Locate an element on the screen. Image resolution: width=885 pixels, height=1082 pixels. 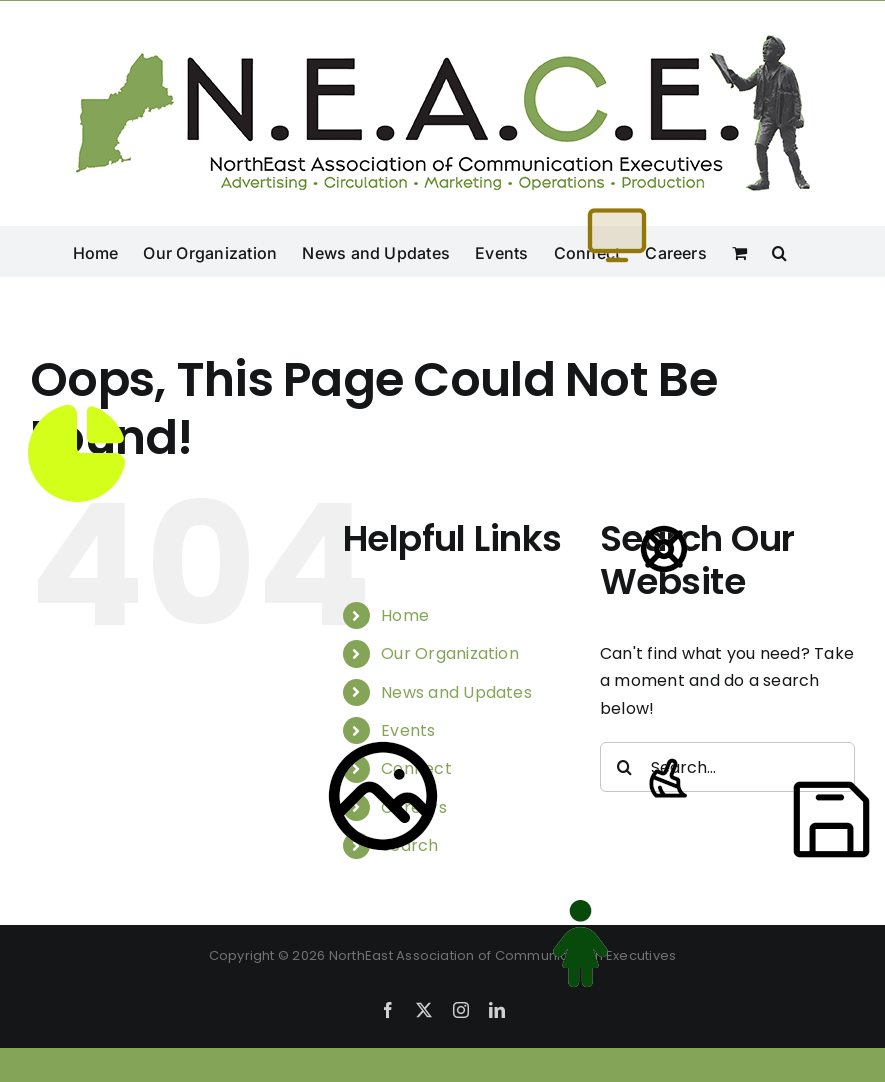
view photo gallery is located at coordinates (383, 796).